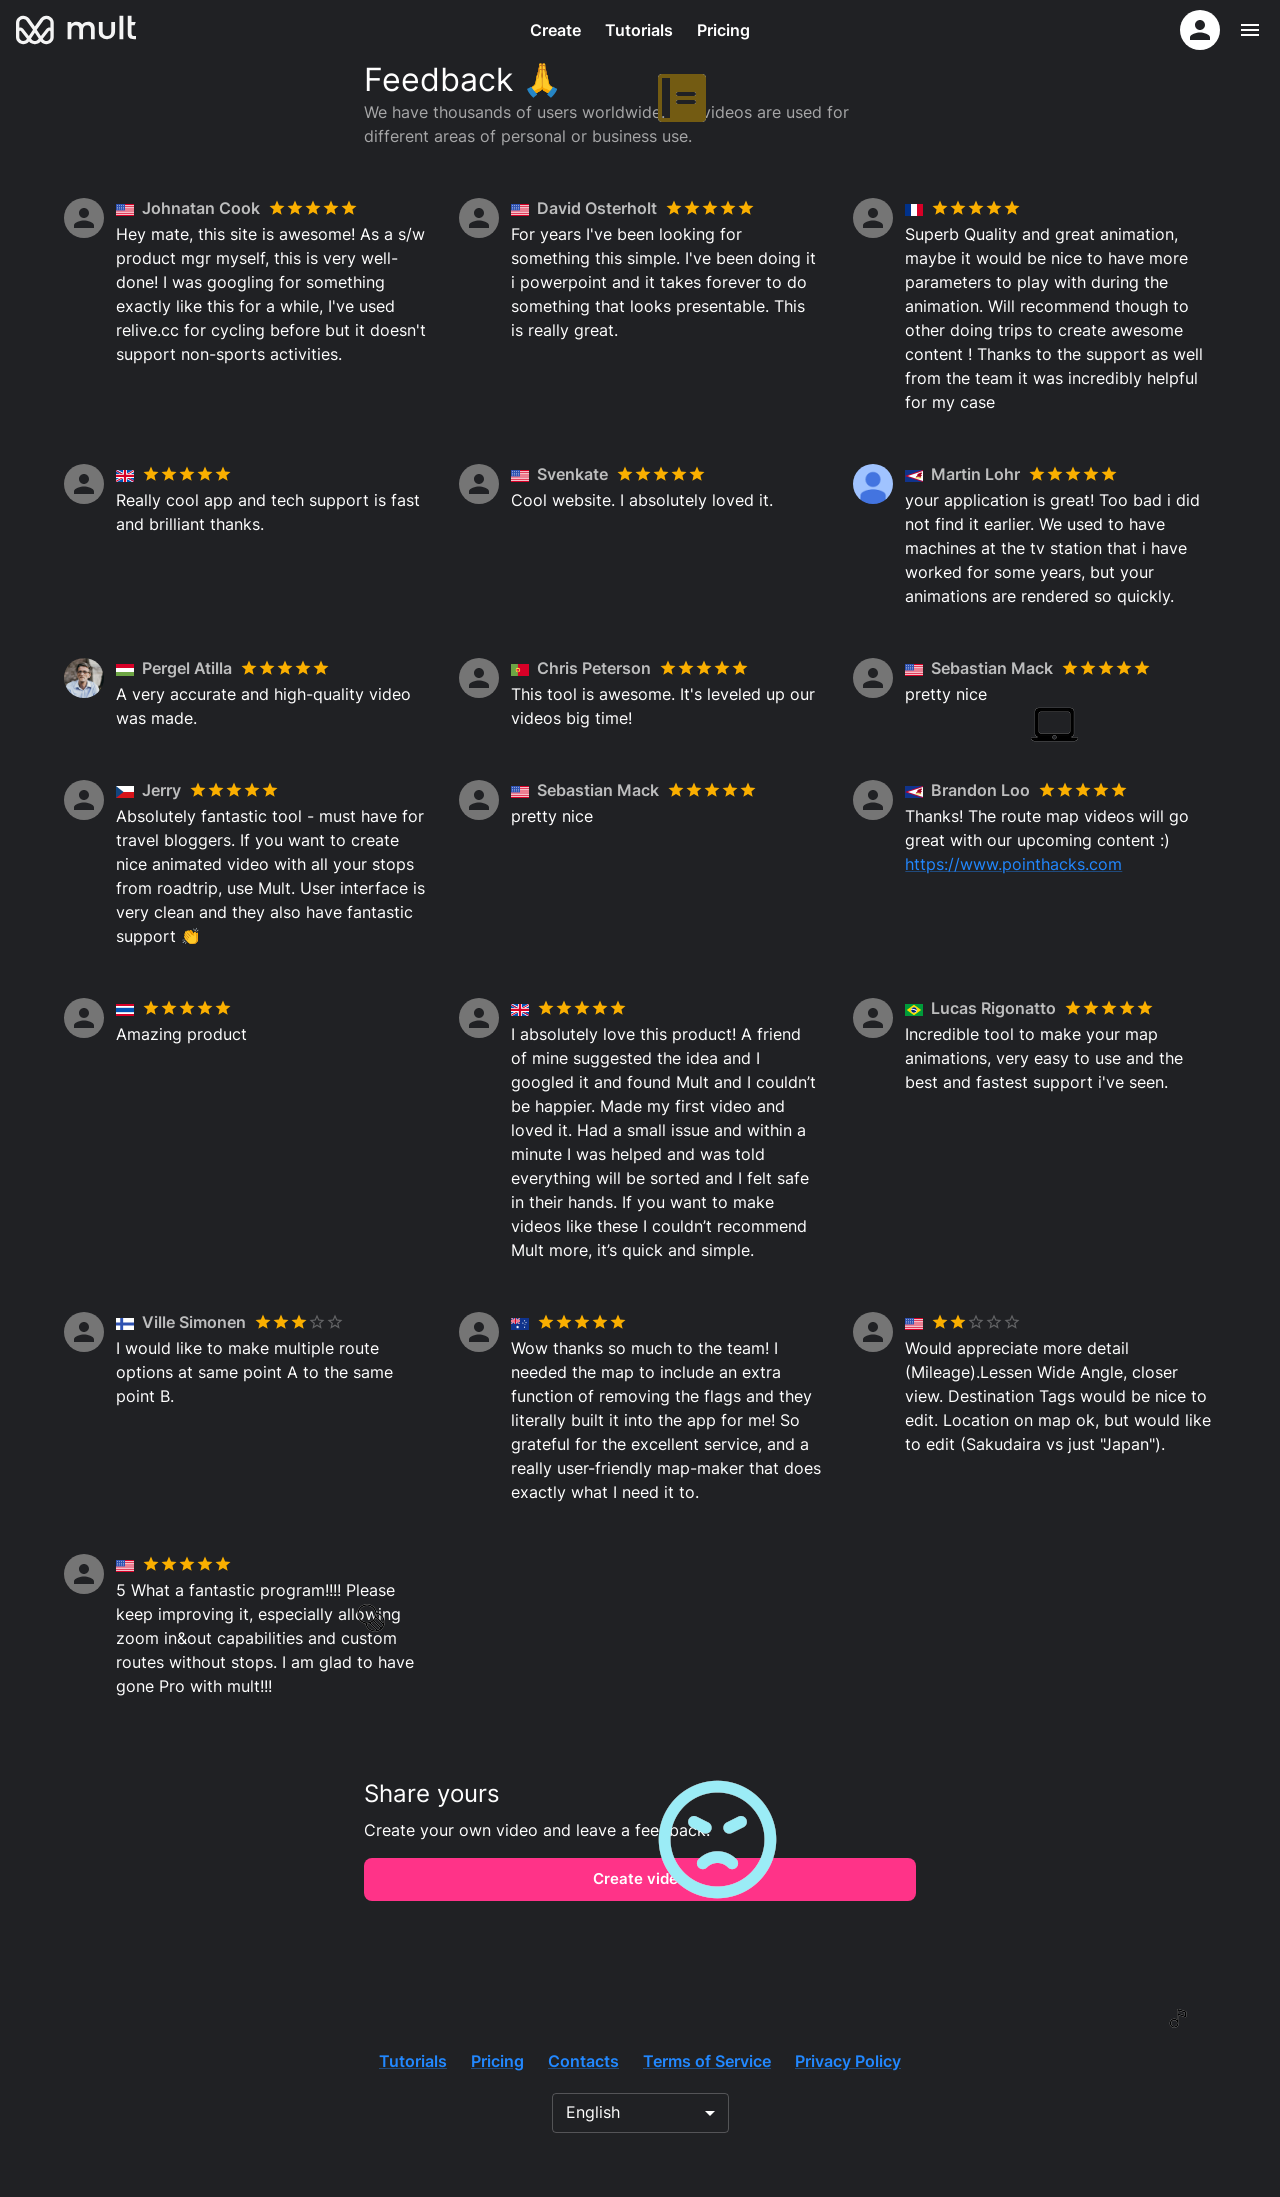  What do you see at coordinates (717, 1839) in the screenshot?
I see `select angry reaction or emoji` at bounding box center [717, 1839].